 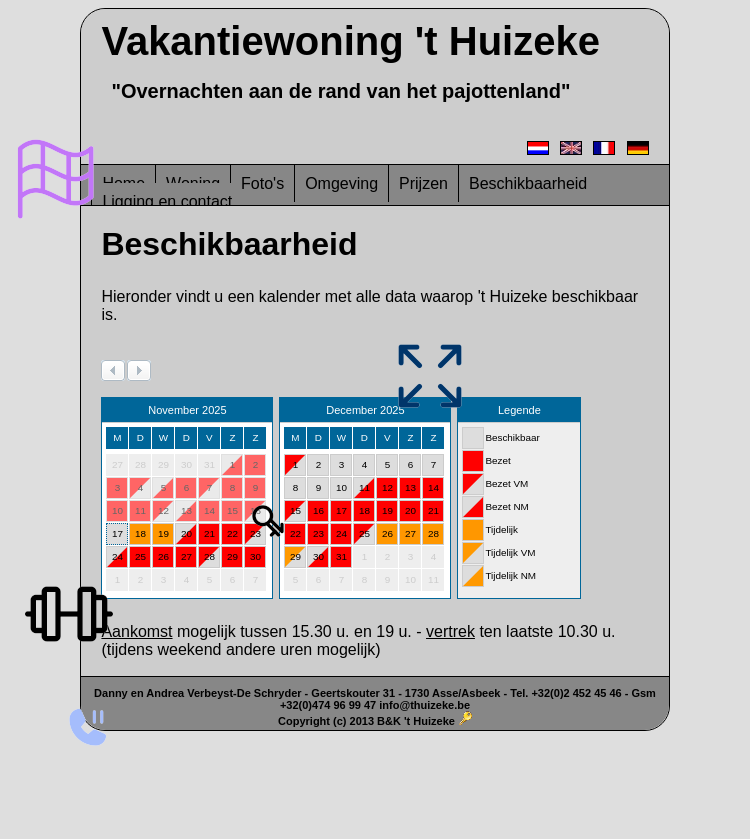 I want to click on put current call on hold, so click(x=88, y=726).